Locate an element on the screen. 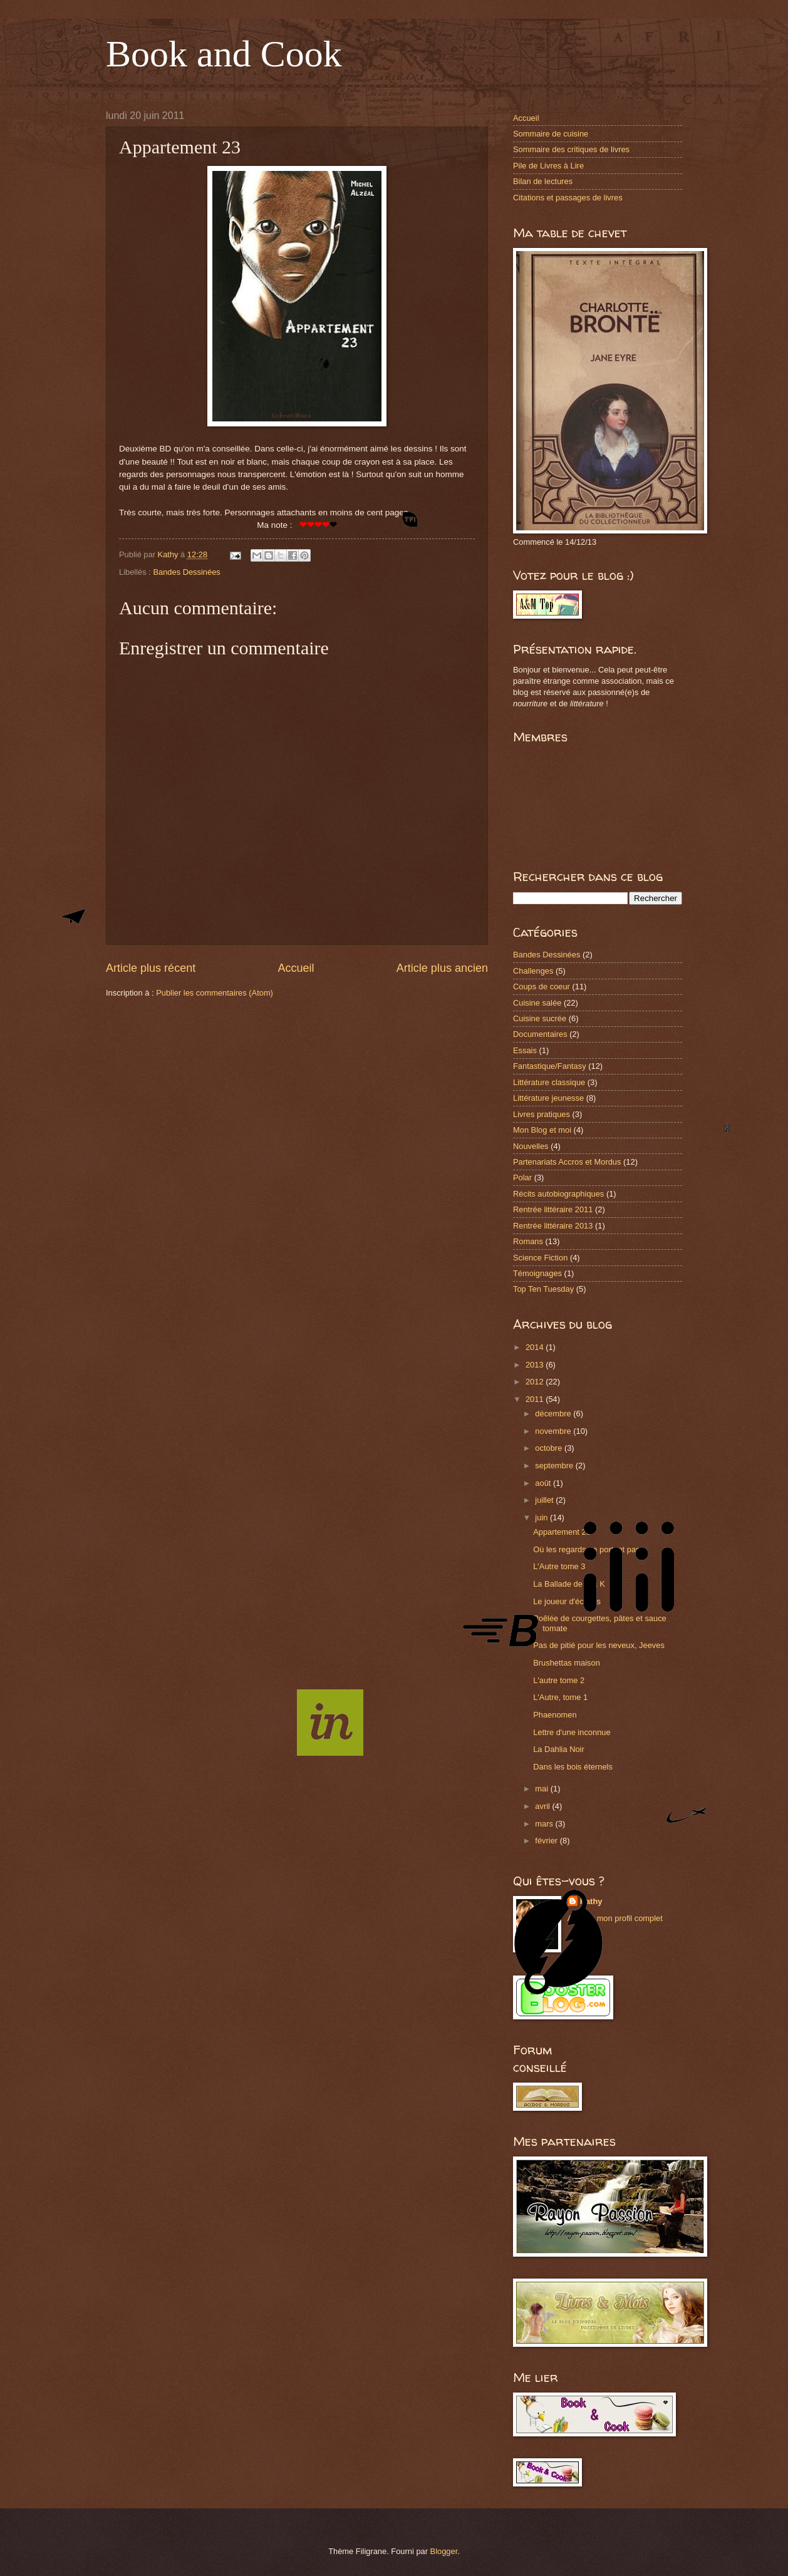 The height and width of the screenshot is (2576, 788). open InVision app is located at coordinates (330, 1723).